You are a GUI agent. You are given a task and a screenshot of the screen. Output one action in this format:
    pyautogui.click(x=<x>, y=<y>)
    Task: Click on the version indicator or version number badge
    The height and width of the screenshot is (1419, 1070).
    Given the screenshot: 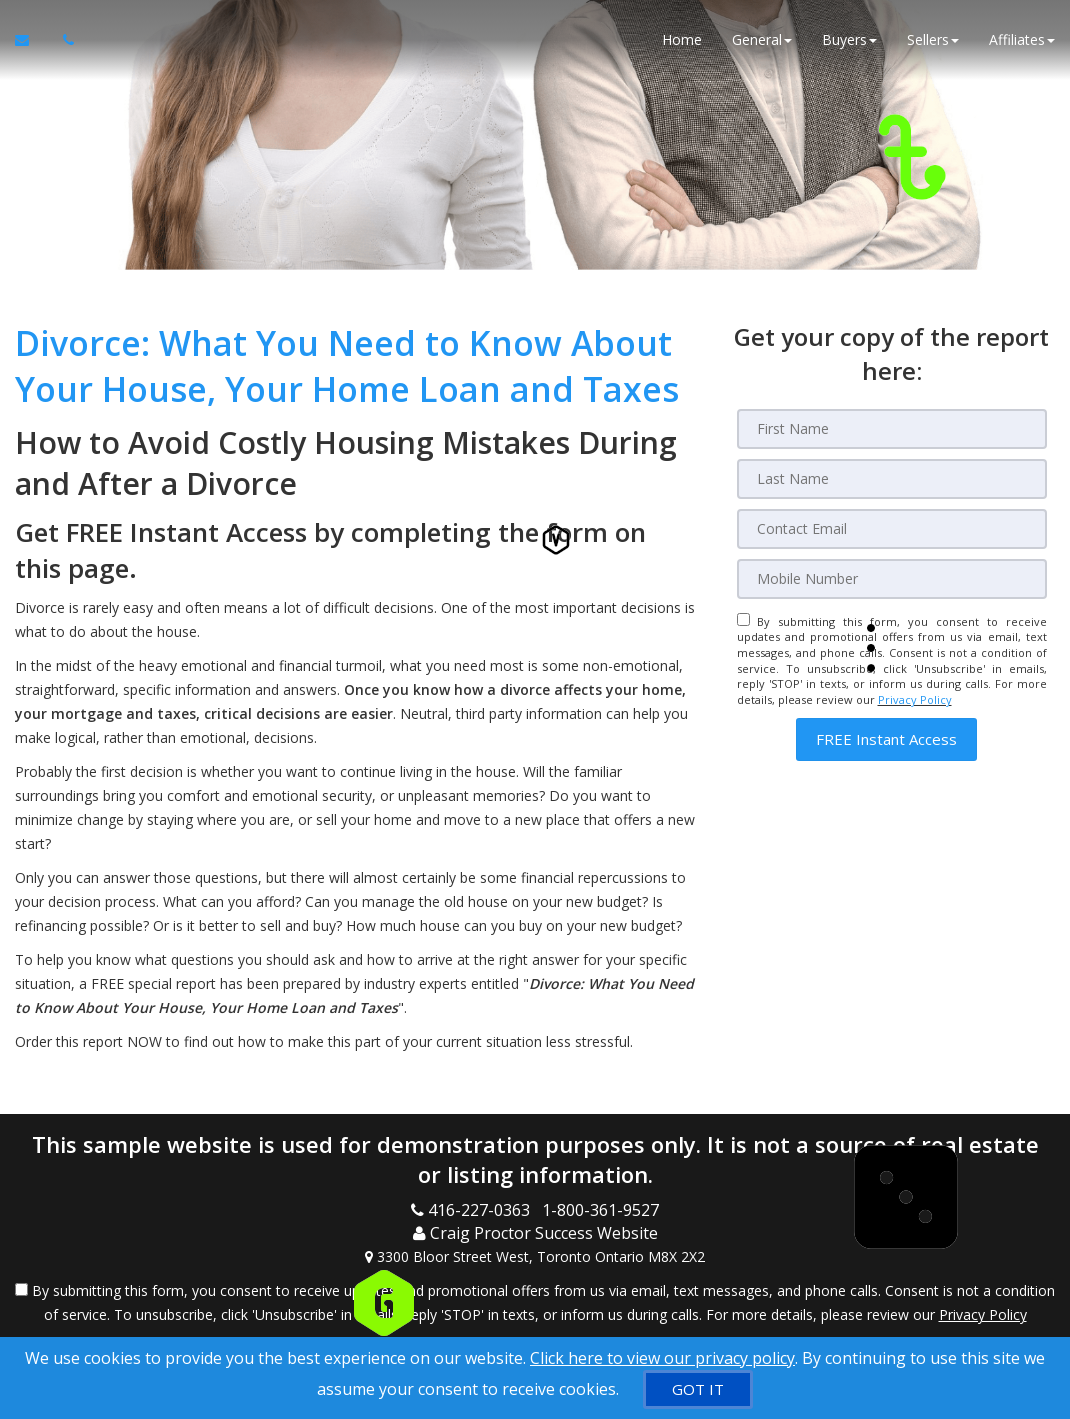 What is the action you would take?
    pyautogui.click(x=556, y=540)
    